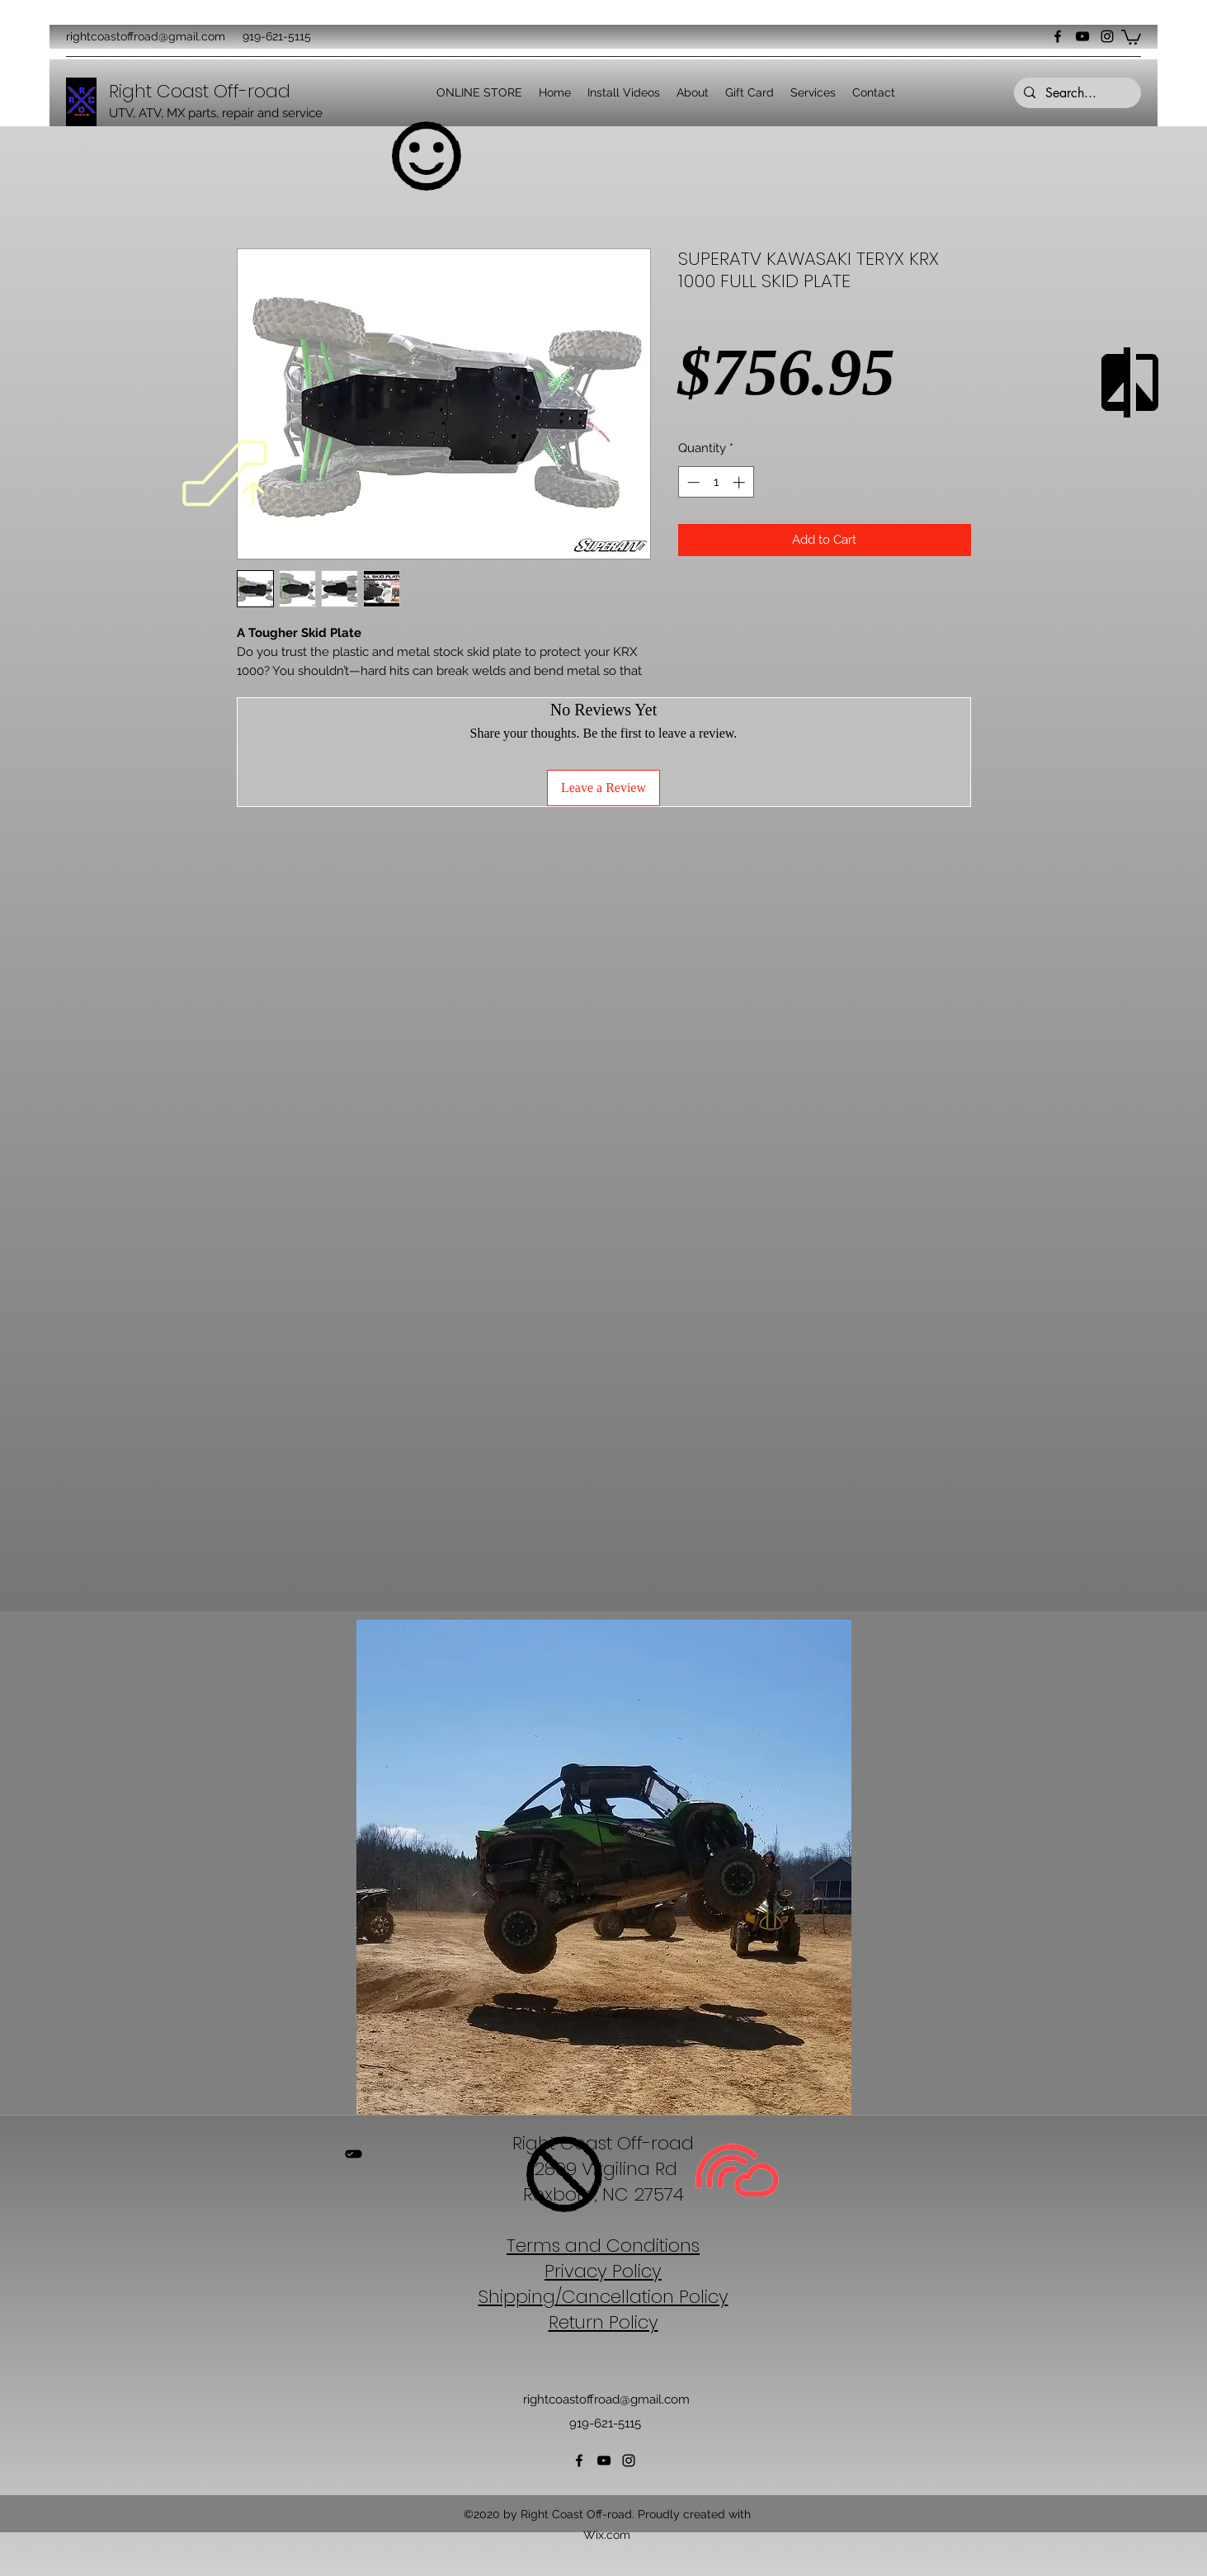 The height and width of the screenshot is (2576, 1207). Describe the element at coordinates (737, 2168) in the screenshot. I see `view weather information` at that location.